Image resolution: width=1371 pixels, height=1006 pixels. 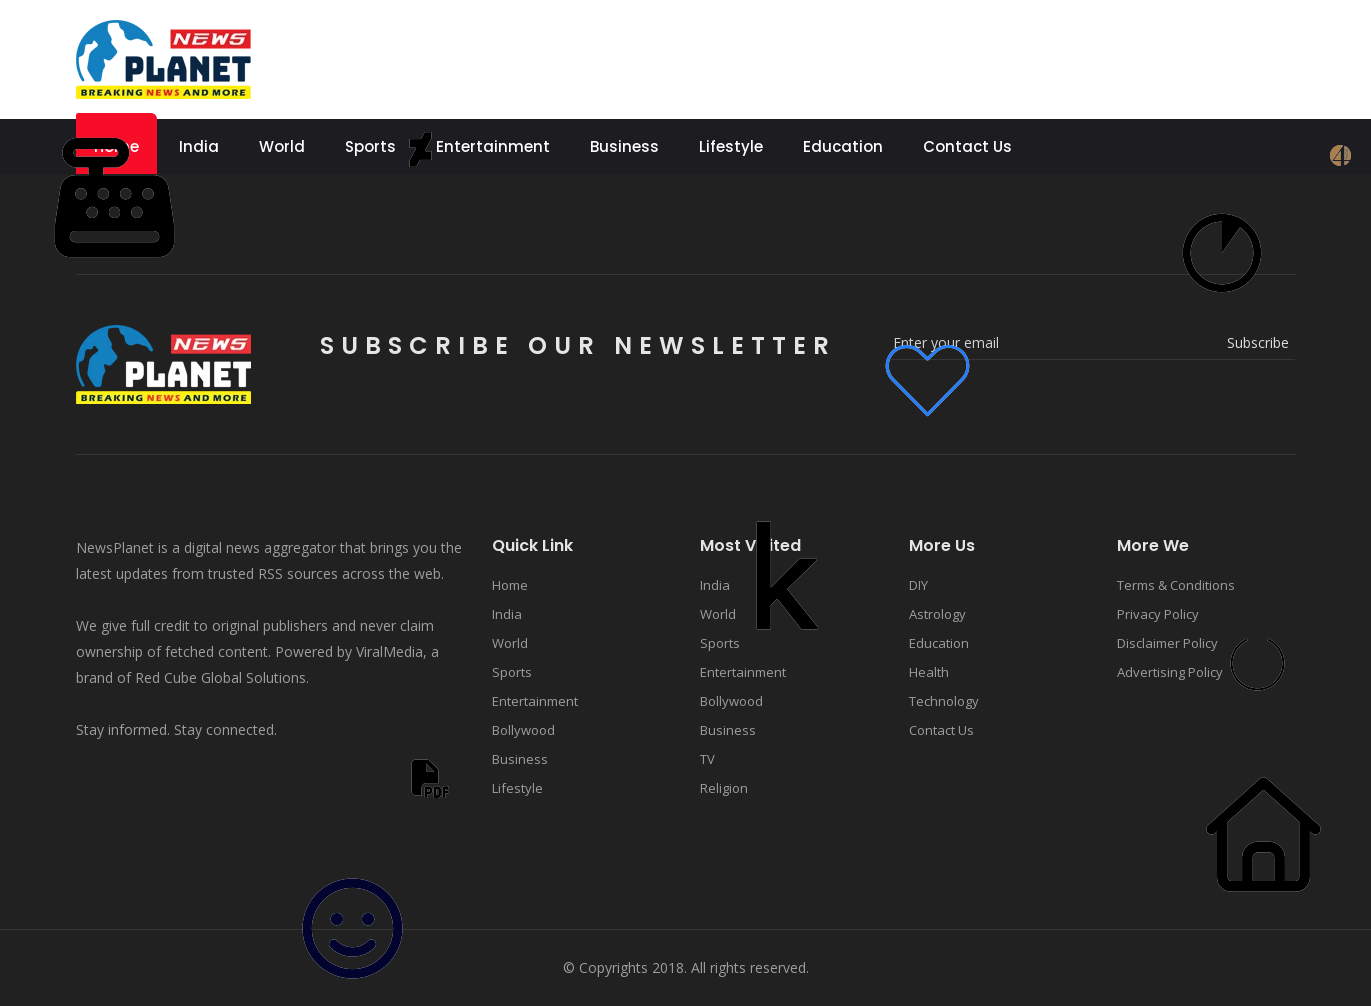 What do you see at coordinates (1222, 253) in the screenshot?
I see `indicates 10% progress or completion` at bounding box center [1222, 253].